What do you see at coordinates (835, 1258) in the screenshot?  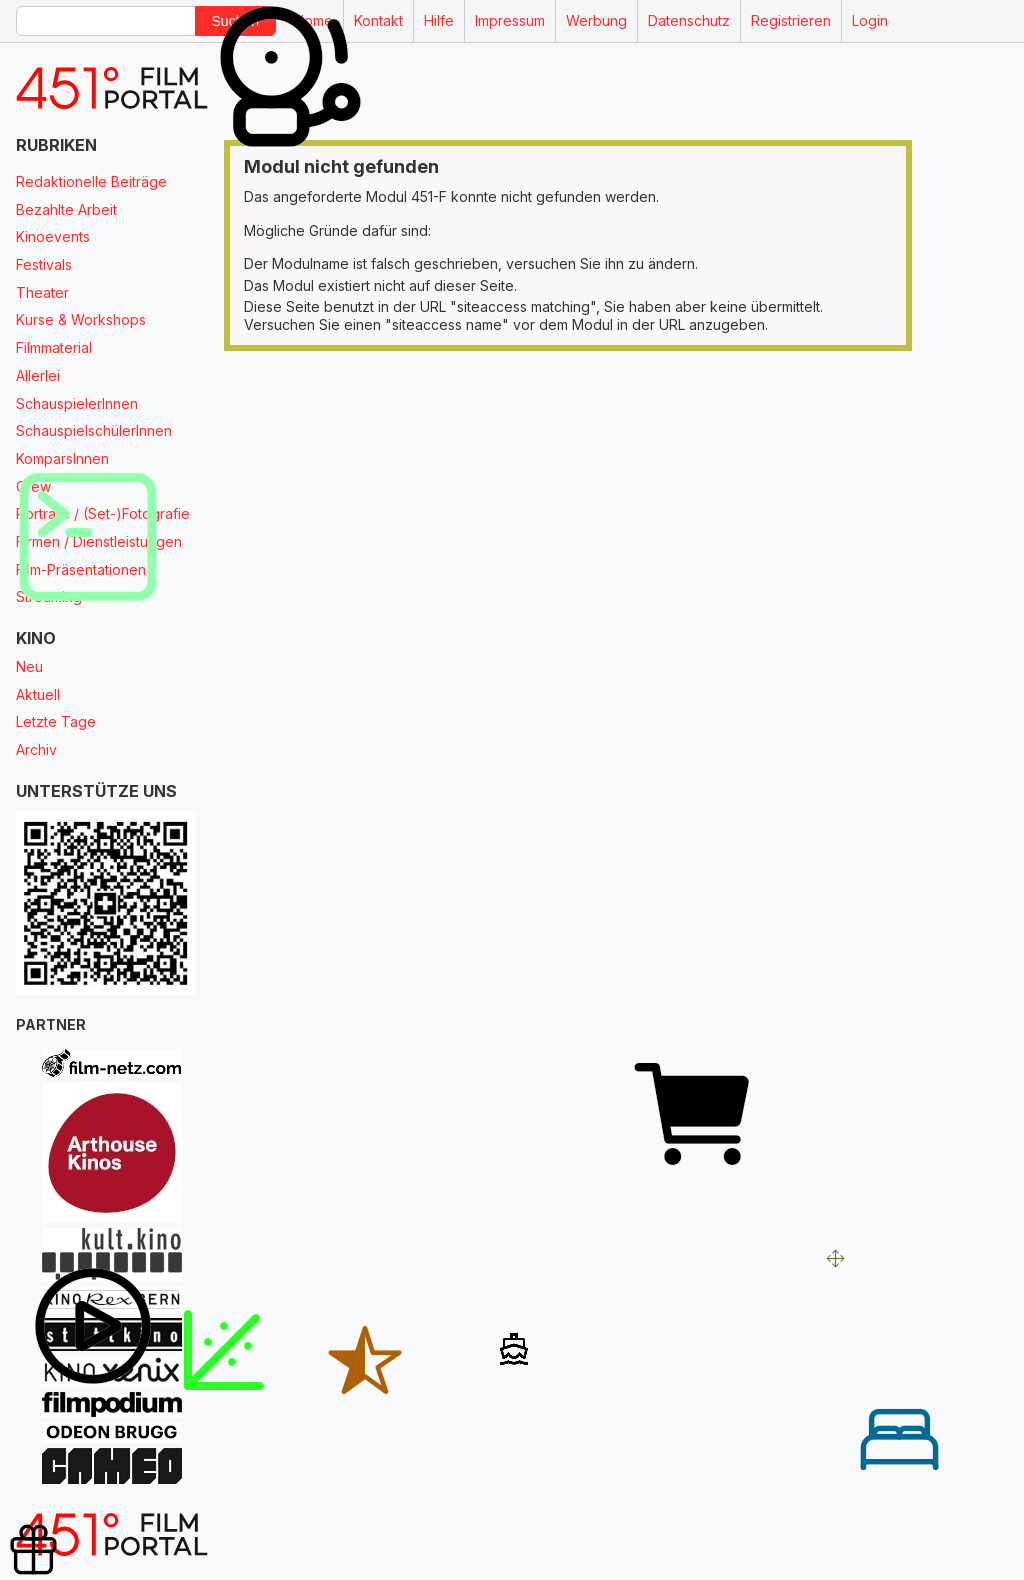 I see `move or reposition an element` at bounding box center [835, 1258].